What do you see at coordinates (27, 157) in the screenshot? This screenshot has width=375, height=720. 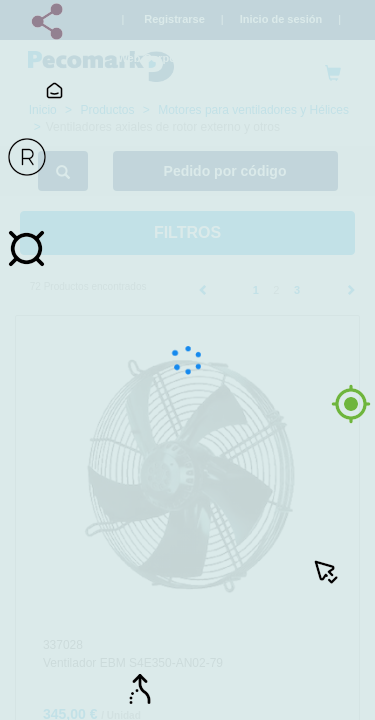 I see `indicates registered trademark status` at bounding box center [27, 157].